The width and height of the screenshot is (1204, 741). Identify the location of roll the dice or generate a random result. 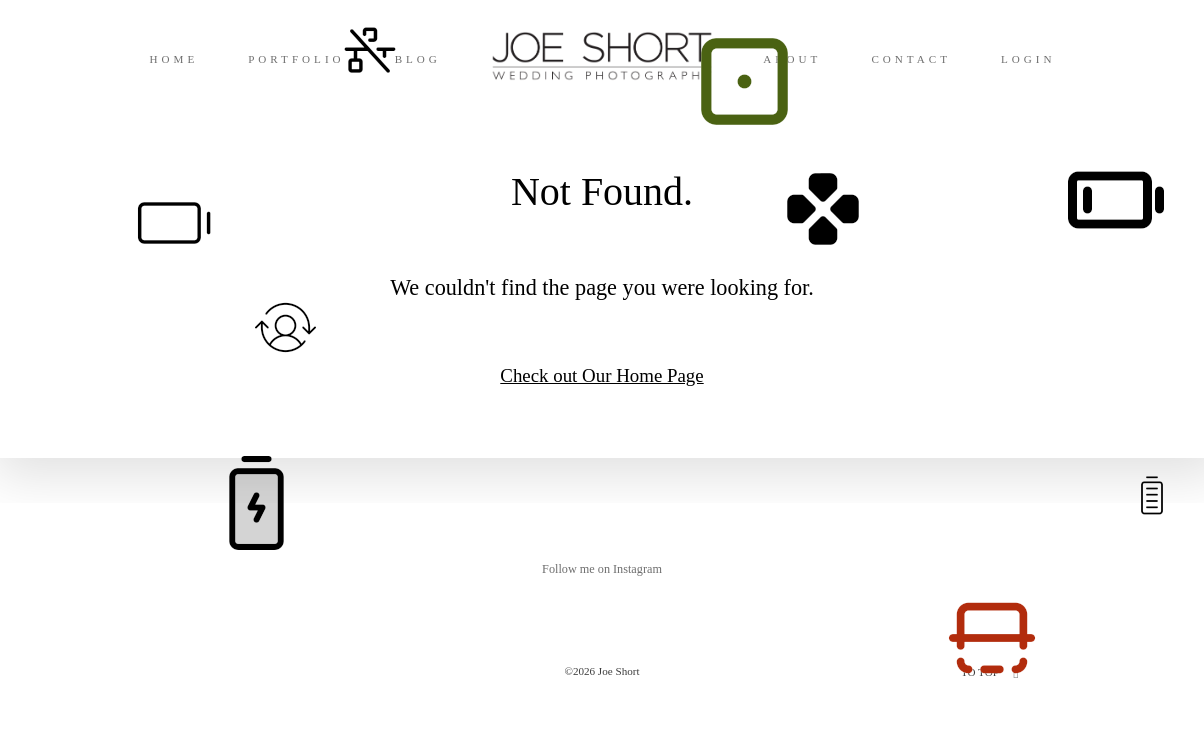
(744, 81).